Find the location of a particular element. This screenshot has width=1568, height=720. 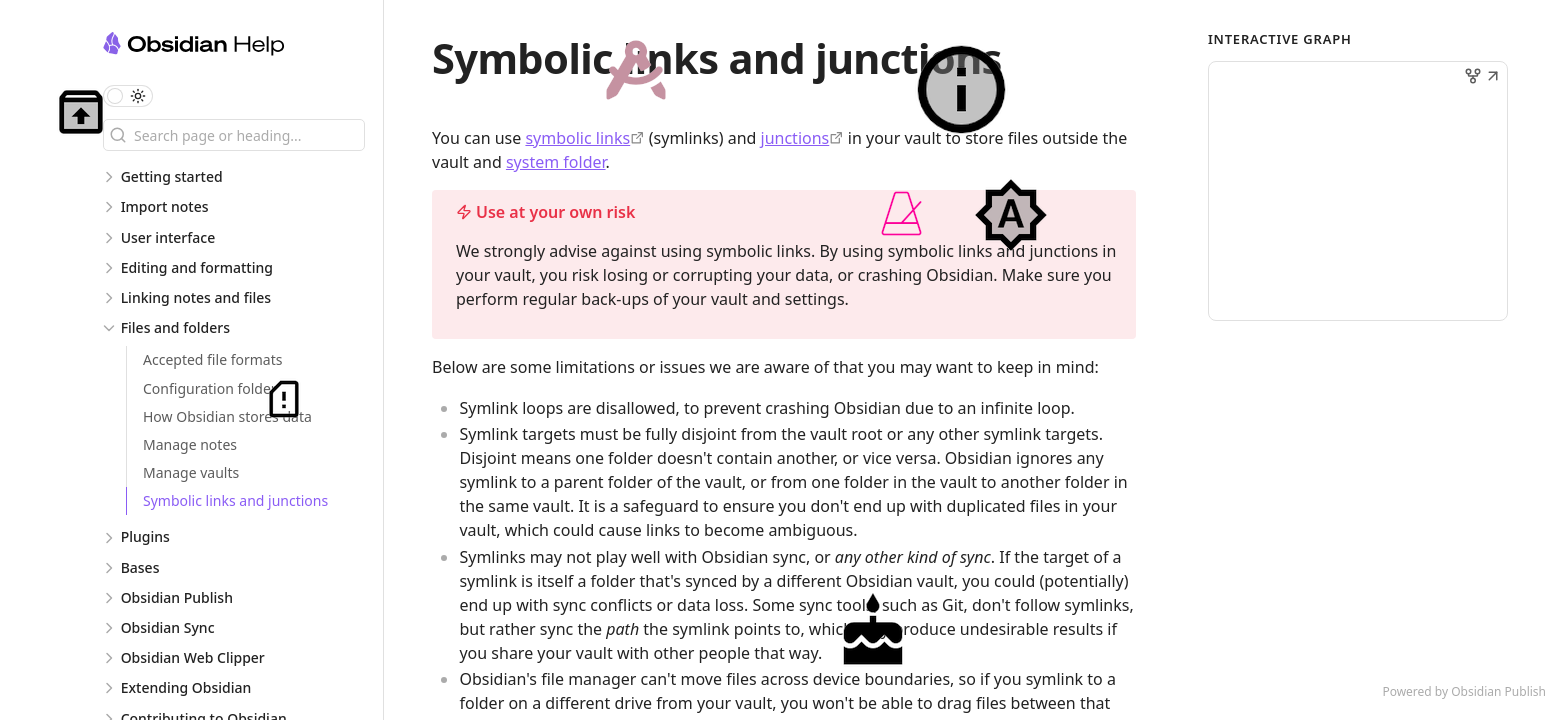

view birthday reminders is located at coordinates (873, 632).